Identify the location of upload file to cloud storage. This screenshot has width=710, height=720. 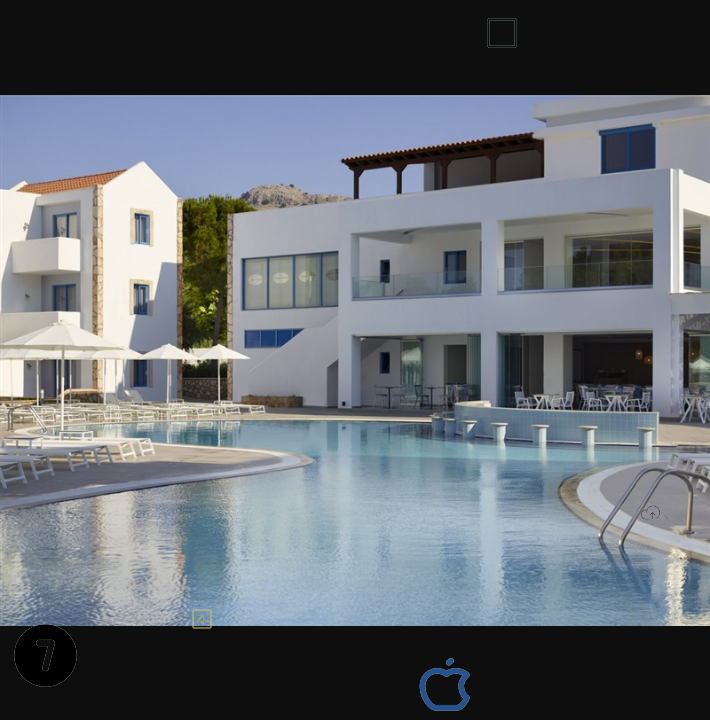
(650, 512).